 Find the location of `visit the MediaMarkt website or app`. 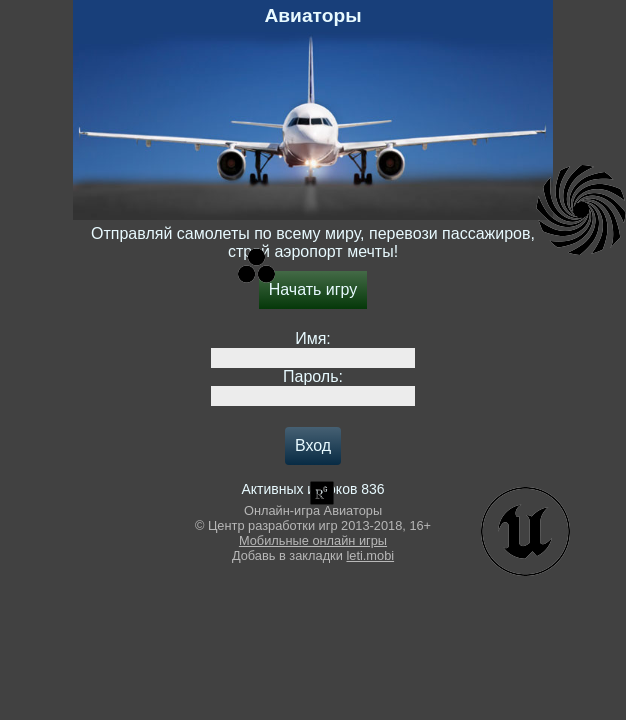

visit the MediaMarkt website or app is located at coordinates (581, 210).